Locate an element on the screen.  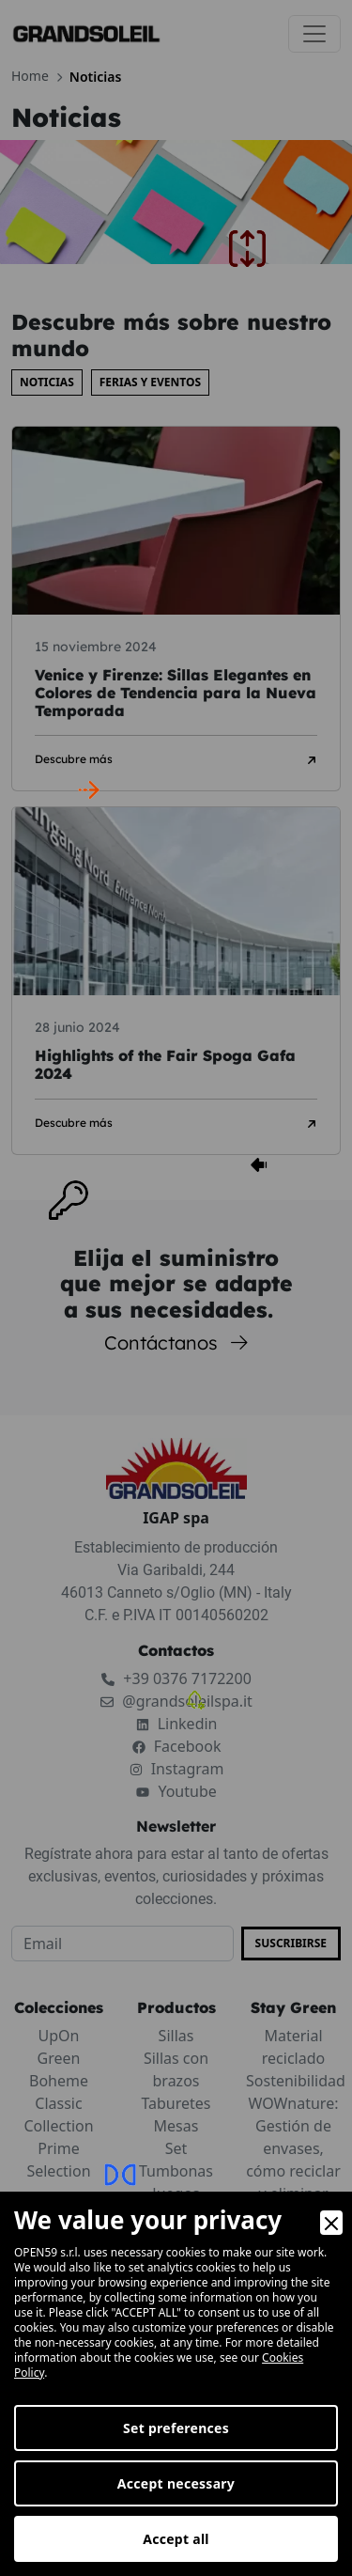
continue to the next step is located at coordinates (88, 789).